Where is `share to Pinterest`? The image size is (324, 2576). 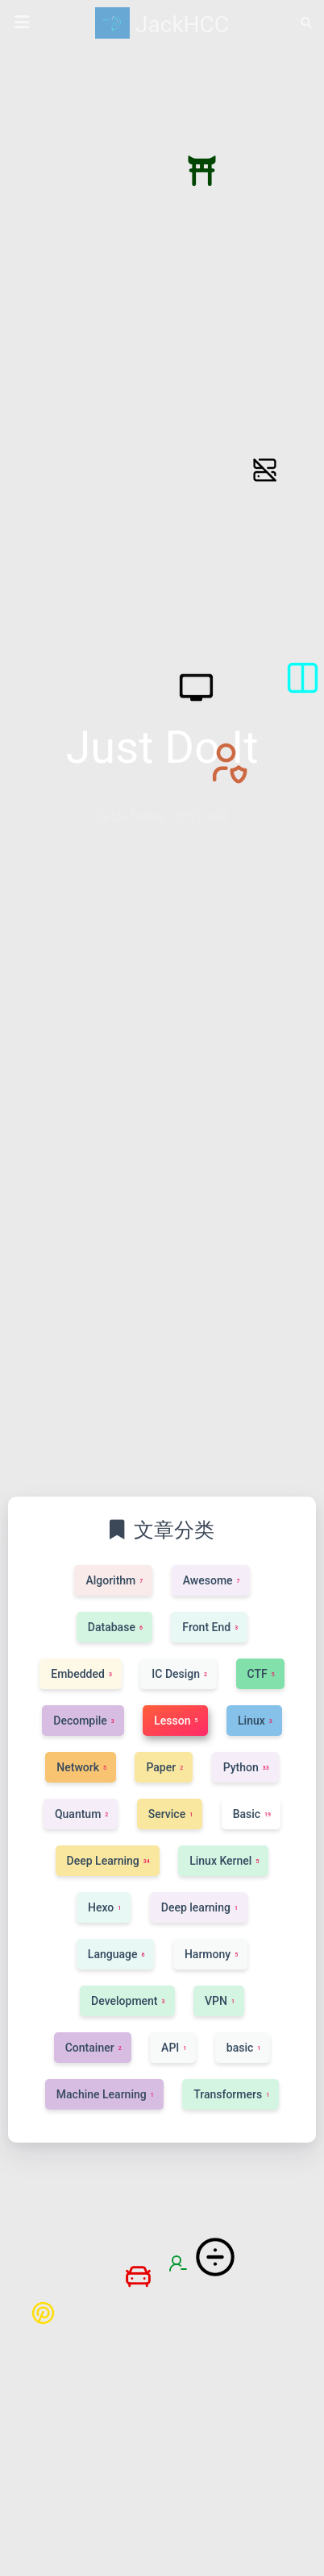 share to Pinterest is located at coordinates (43, 2313).